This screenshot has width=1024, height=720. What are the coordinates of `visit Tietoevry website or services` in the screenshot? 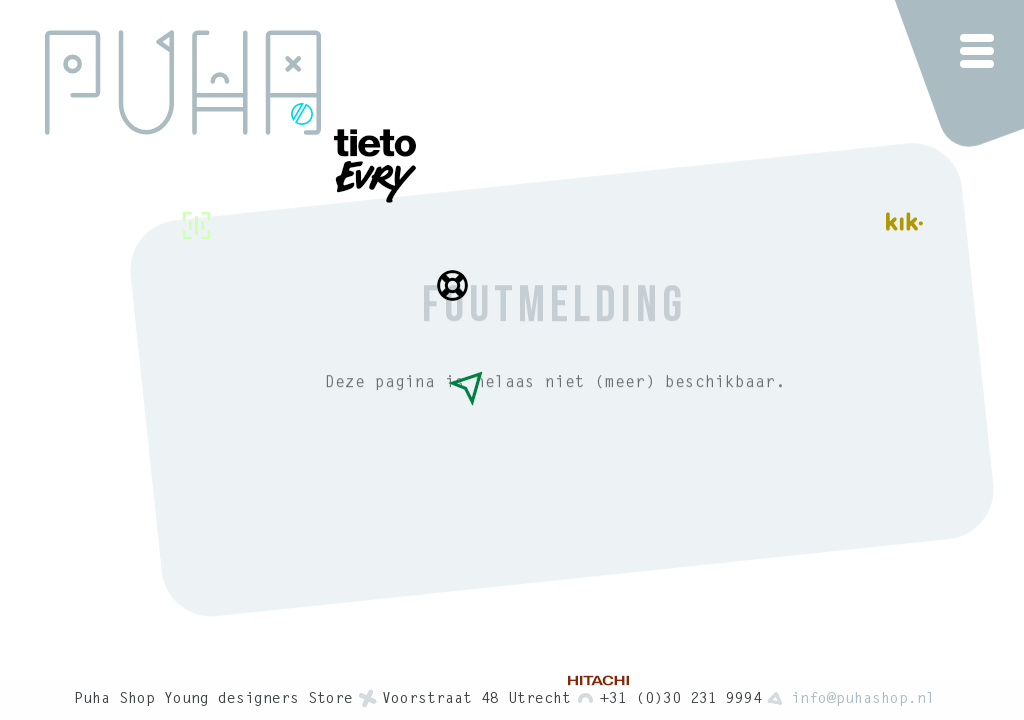 It's located at (375, 166).